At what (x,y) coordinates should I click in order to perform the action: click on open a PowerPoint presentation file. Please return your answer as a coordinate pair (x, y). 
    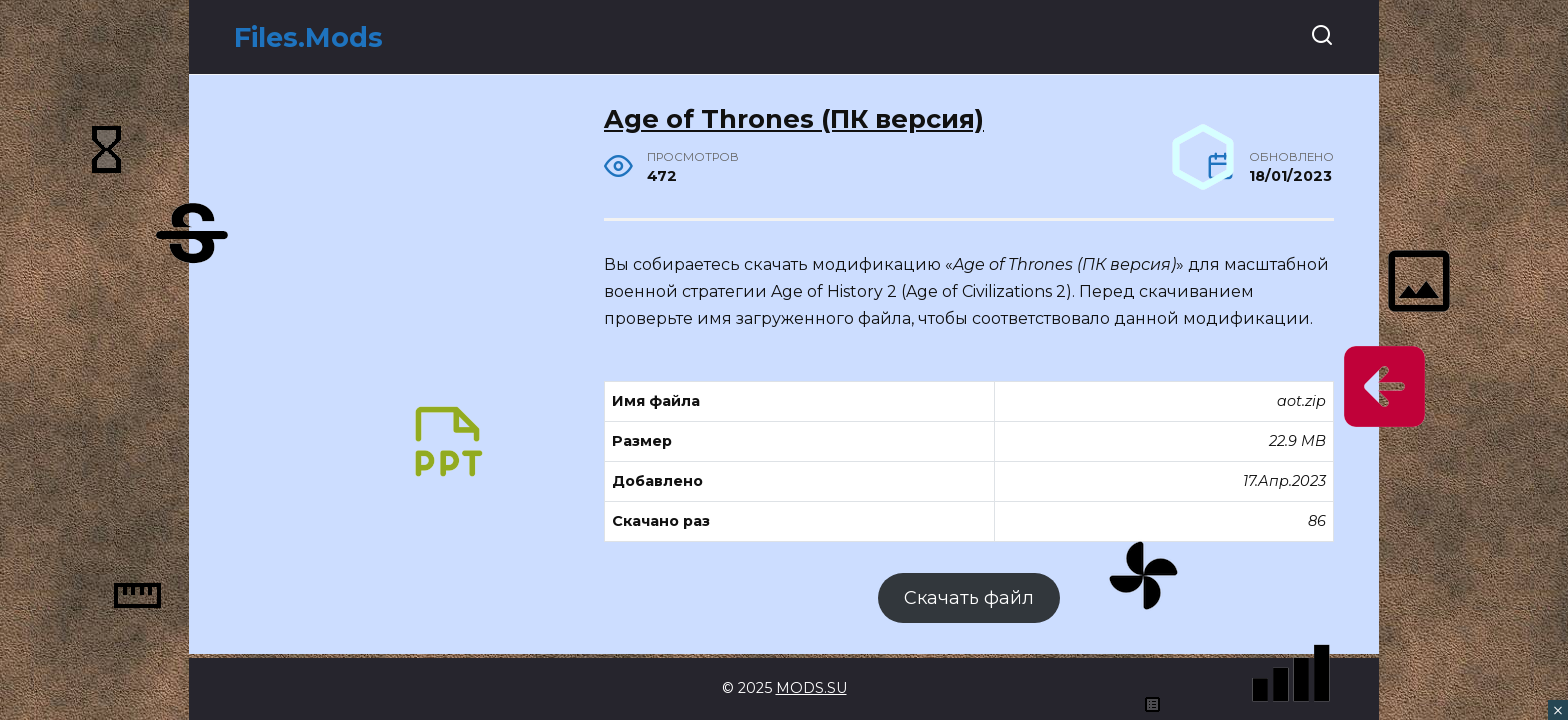
    Looking at the image, I should click on (447, 444).